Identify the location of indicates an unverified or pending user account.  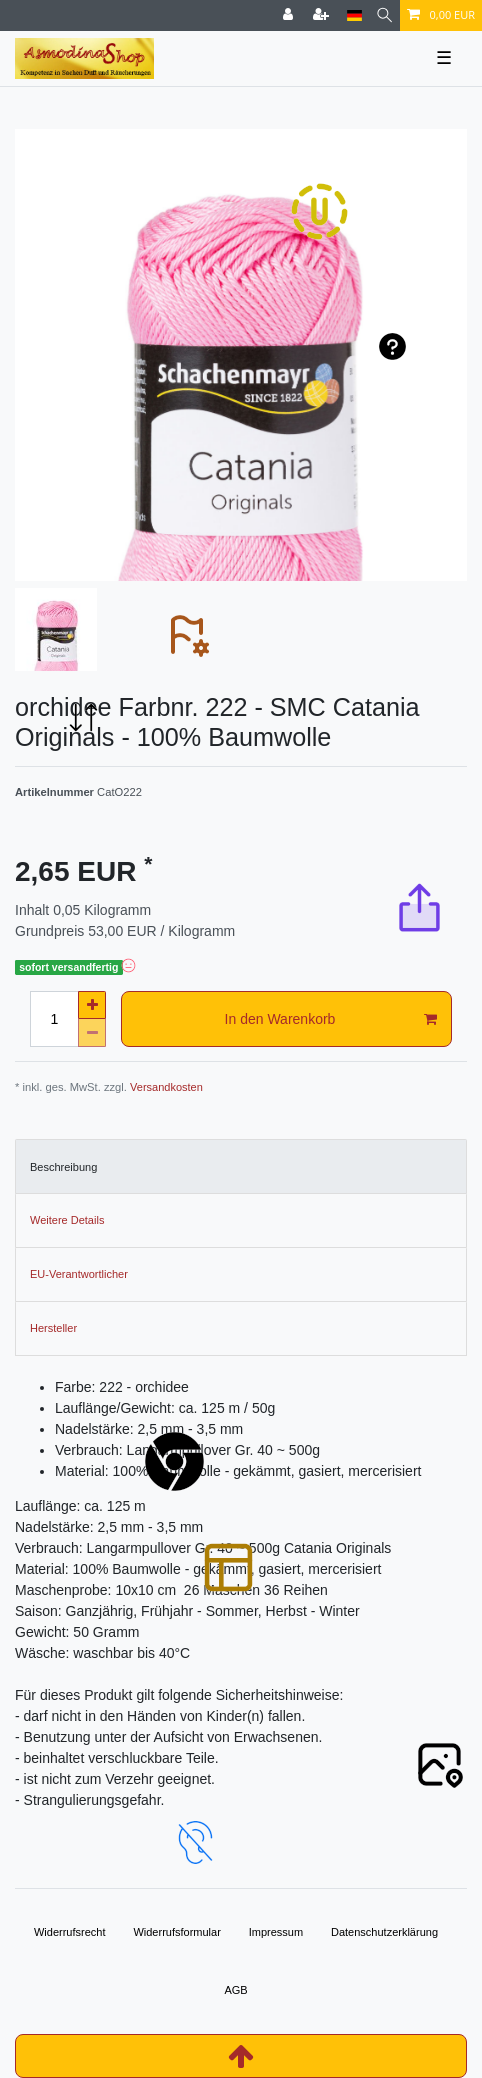
(319, 211).